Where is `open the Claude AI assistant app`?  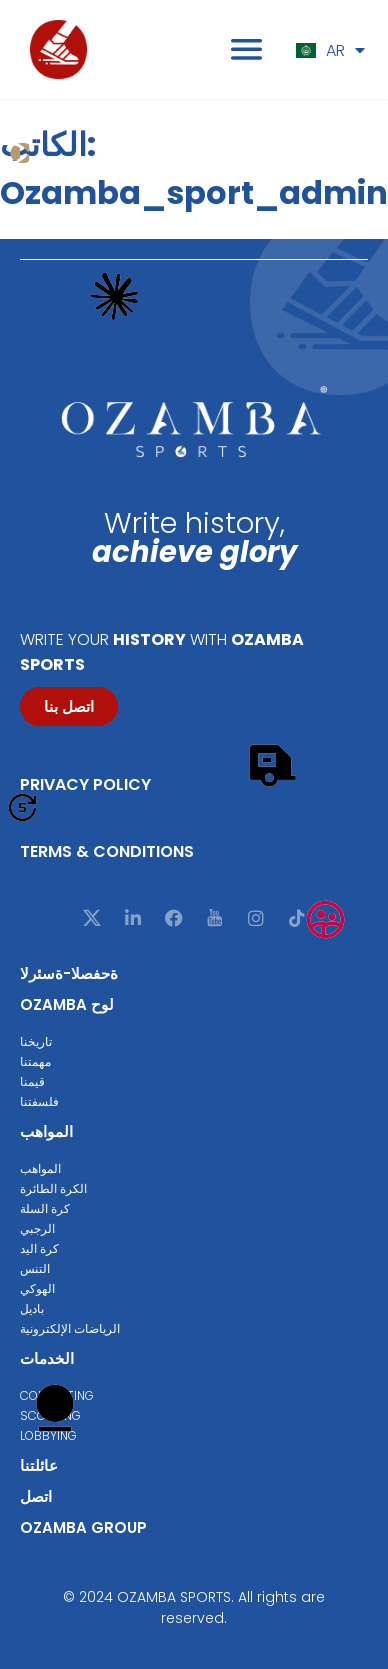
open the Claude AI assistant app is located at coordinates (114, 296).